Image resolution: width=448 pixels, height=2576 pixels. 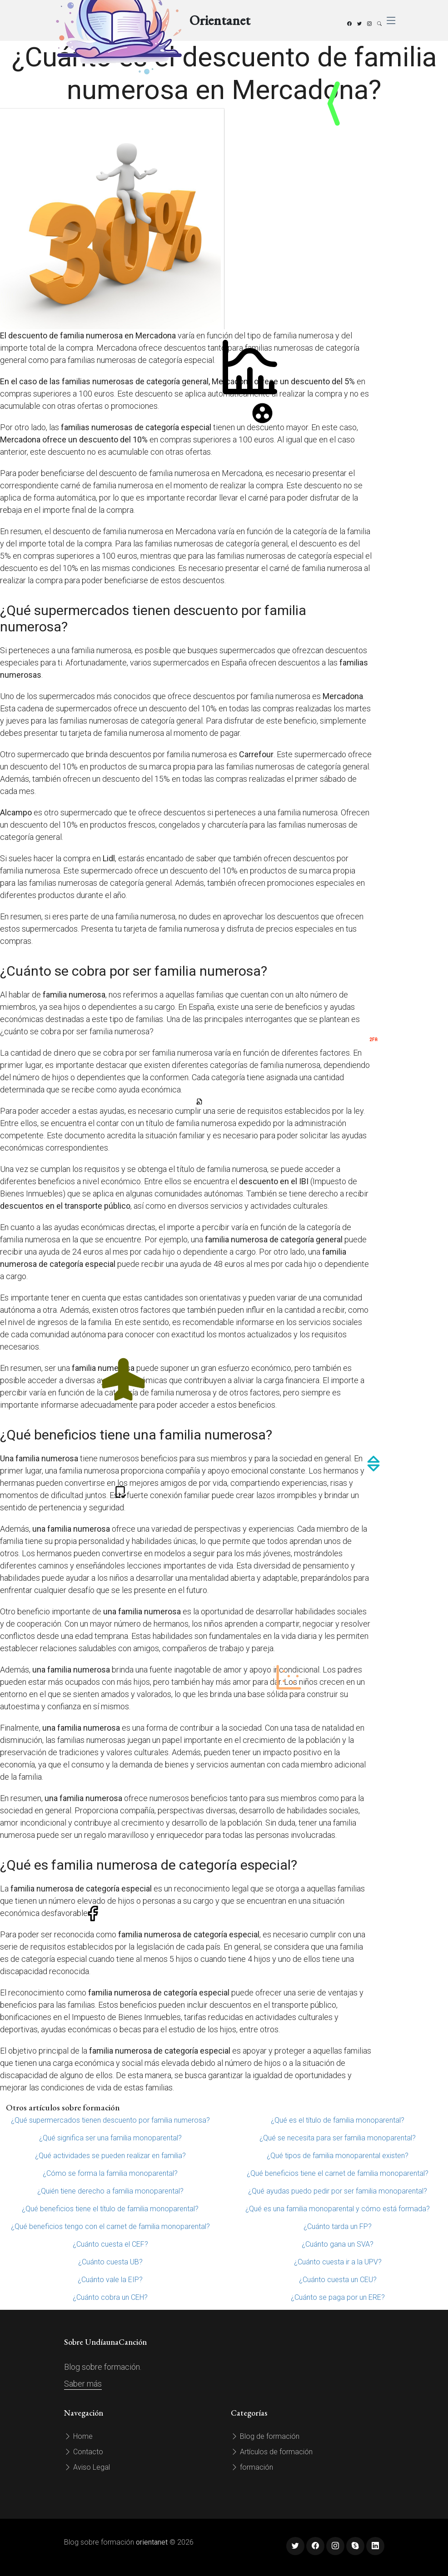 I want to click on tablet device successfully connected, so click(x=120, y=1492).